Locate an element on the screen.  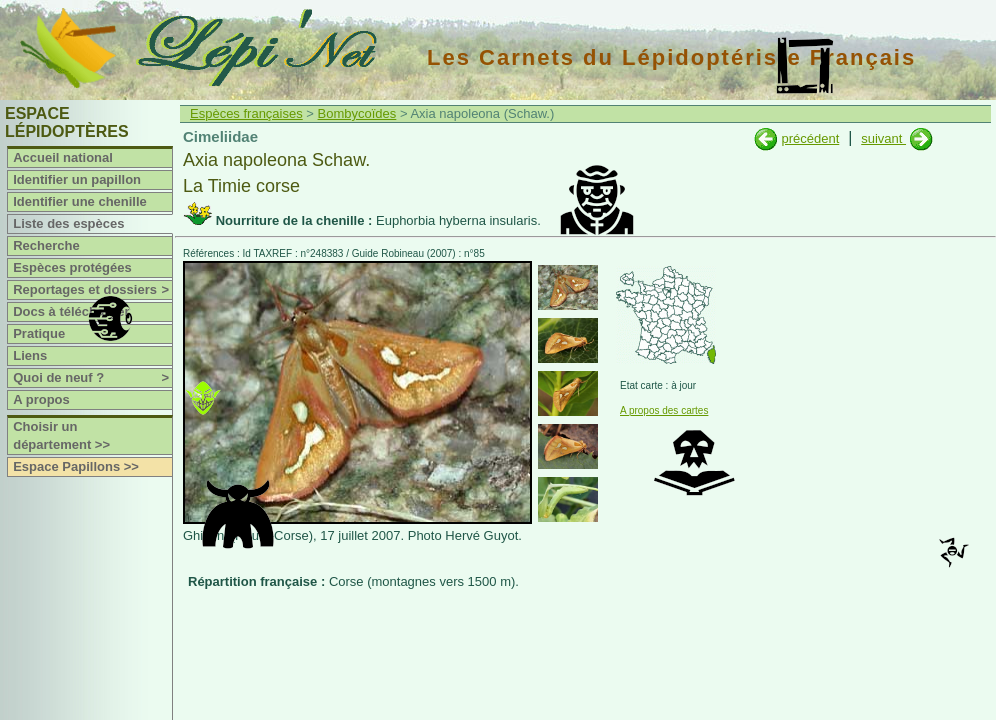
select goblin character or enemy type is located at coordinates (203, 398).